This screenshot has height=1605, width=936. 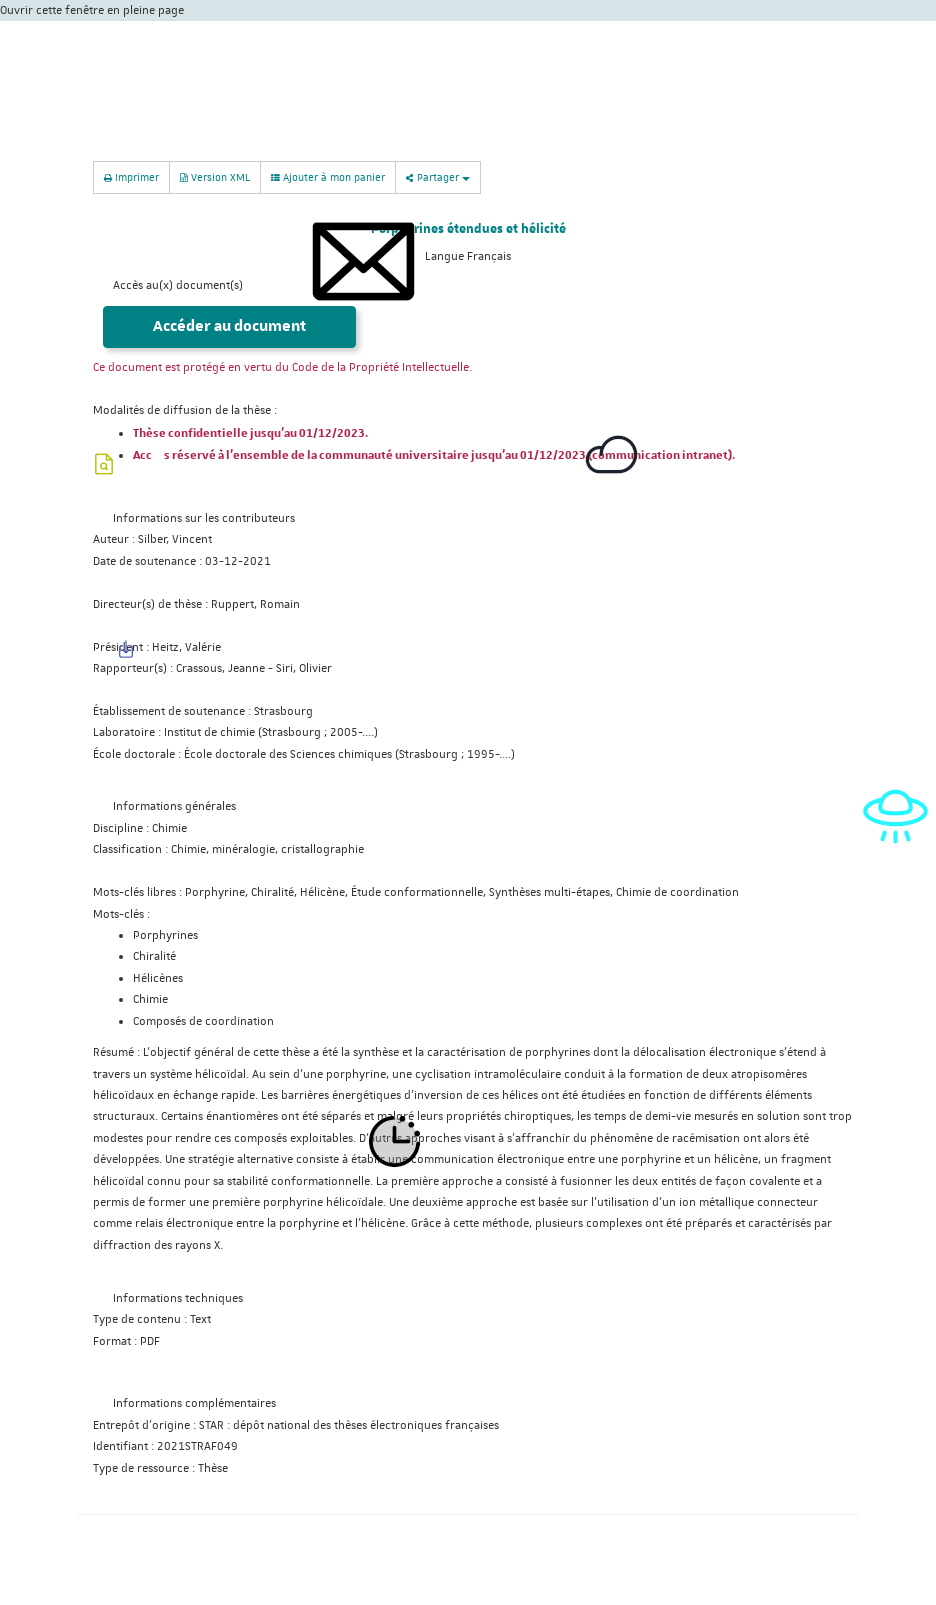 What do you see at coordinates (363, 261) in the screenshot?
I see `open your email inbox` at bounding box center [363, 261].